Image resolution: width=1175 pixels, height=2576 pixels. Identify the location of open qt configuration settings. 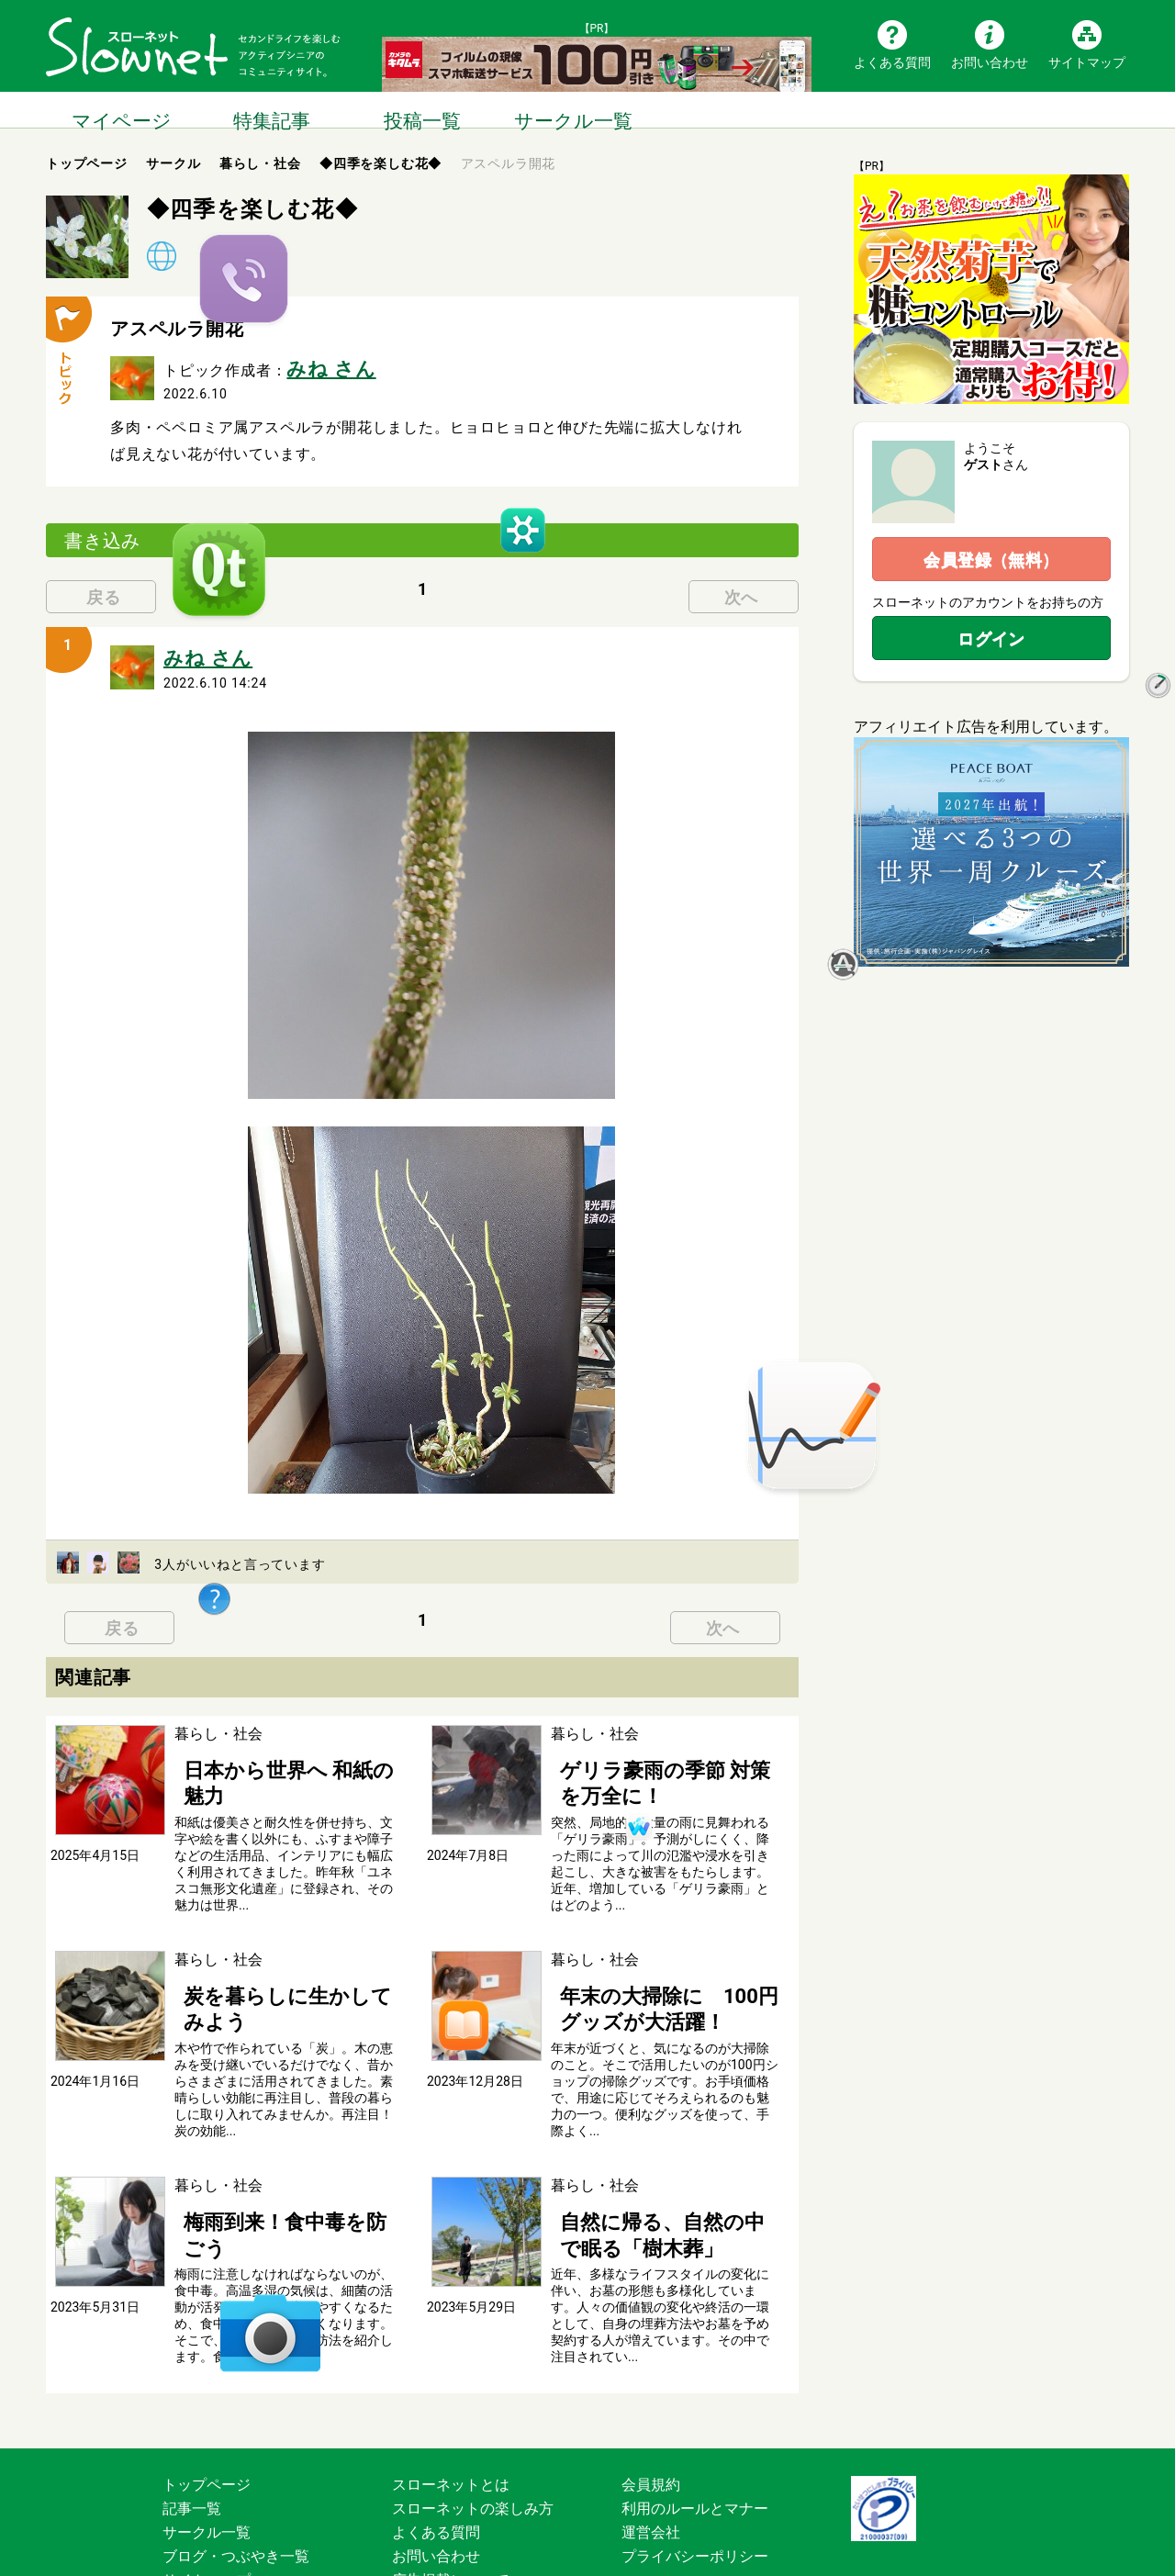
(218, 569).